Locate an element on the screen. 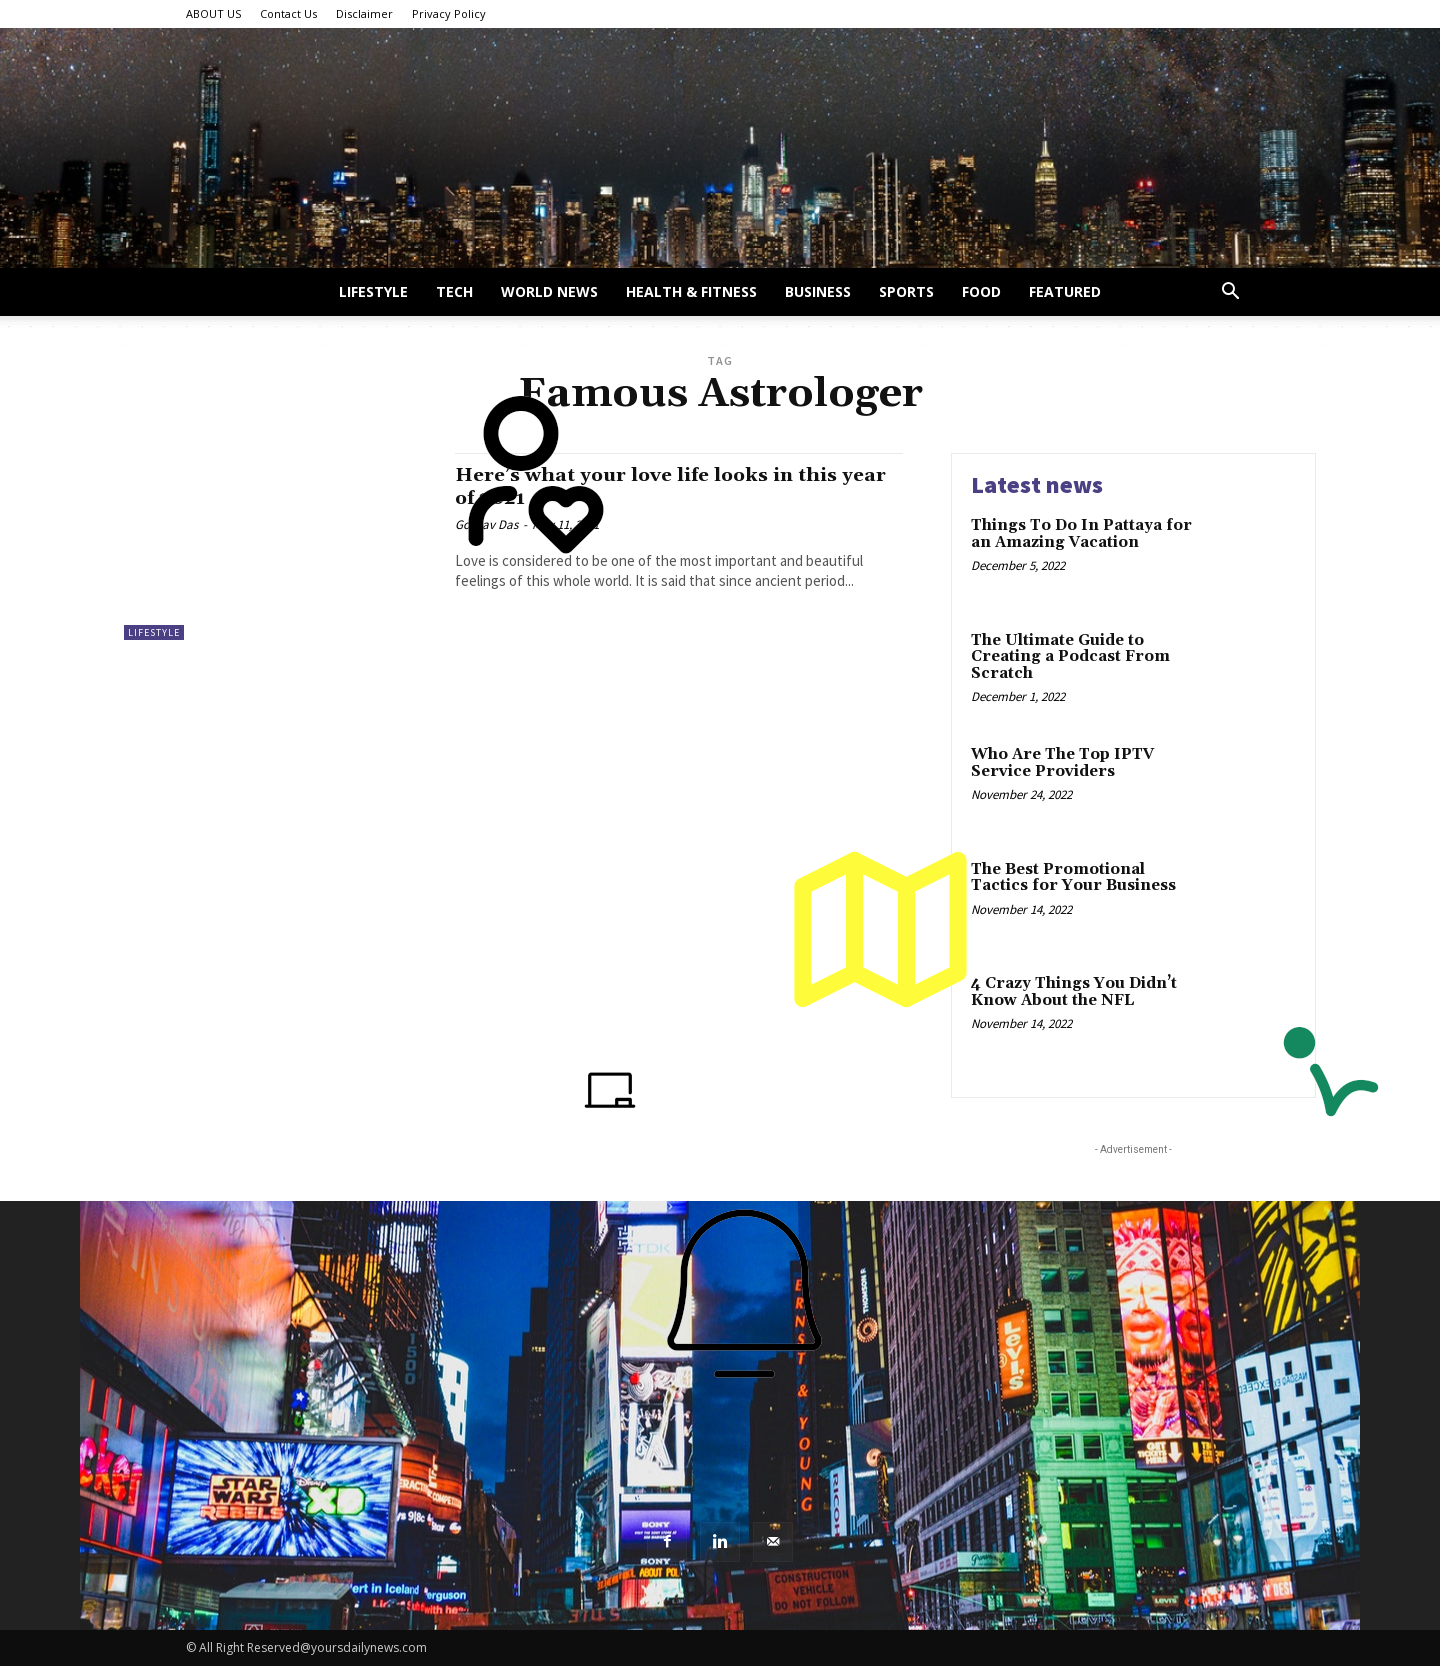 Image resolution: width=1440 pixels, height=1666 pixels. navigate back or return to previous screen is located at coordinates (1331, 1069).